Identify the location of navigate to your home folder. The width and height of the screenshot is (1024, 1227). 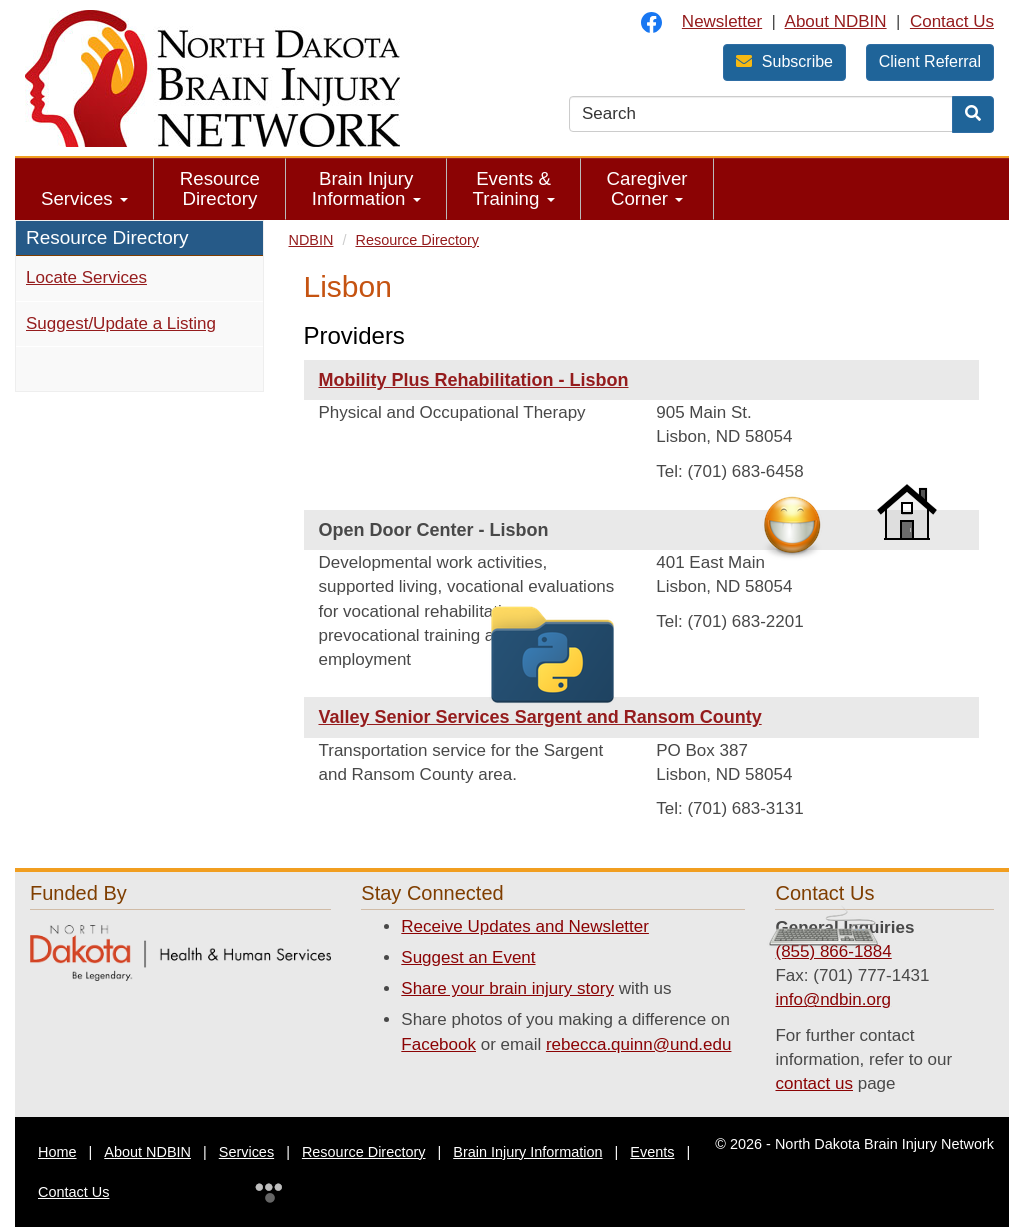
(907, 512).